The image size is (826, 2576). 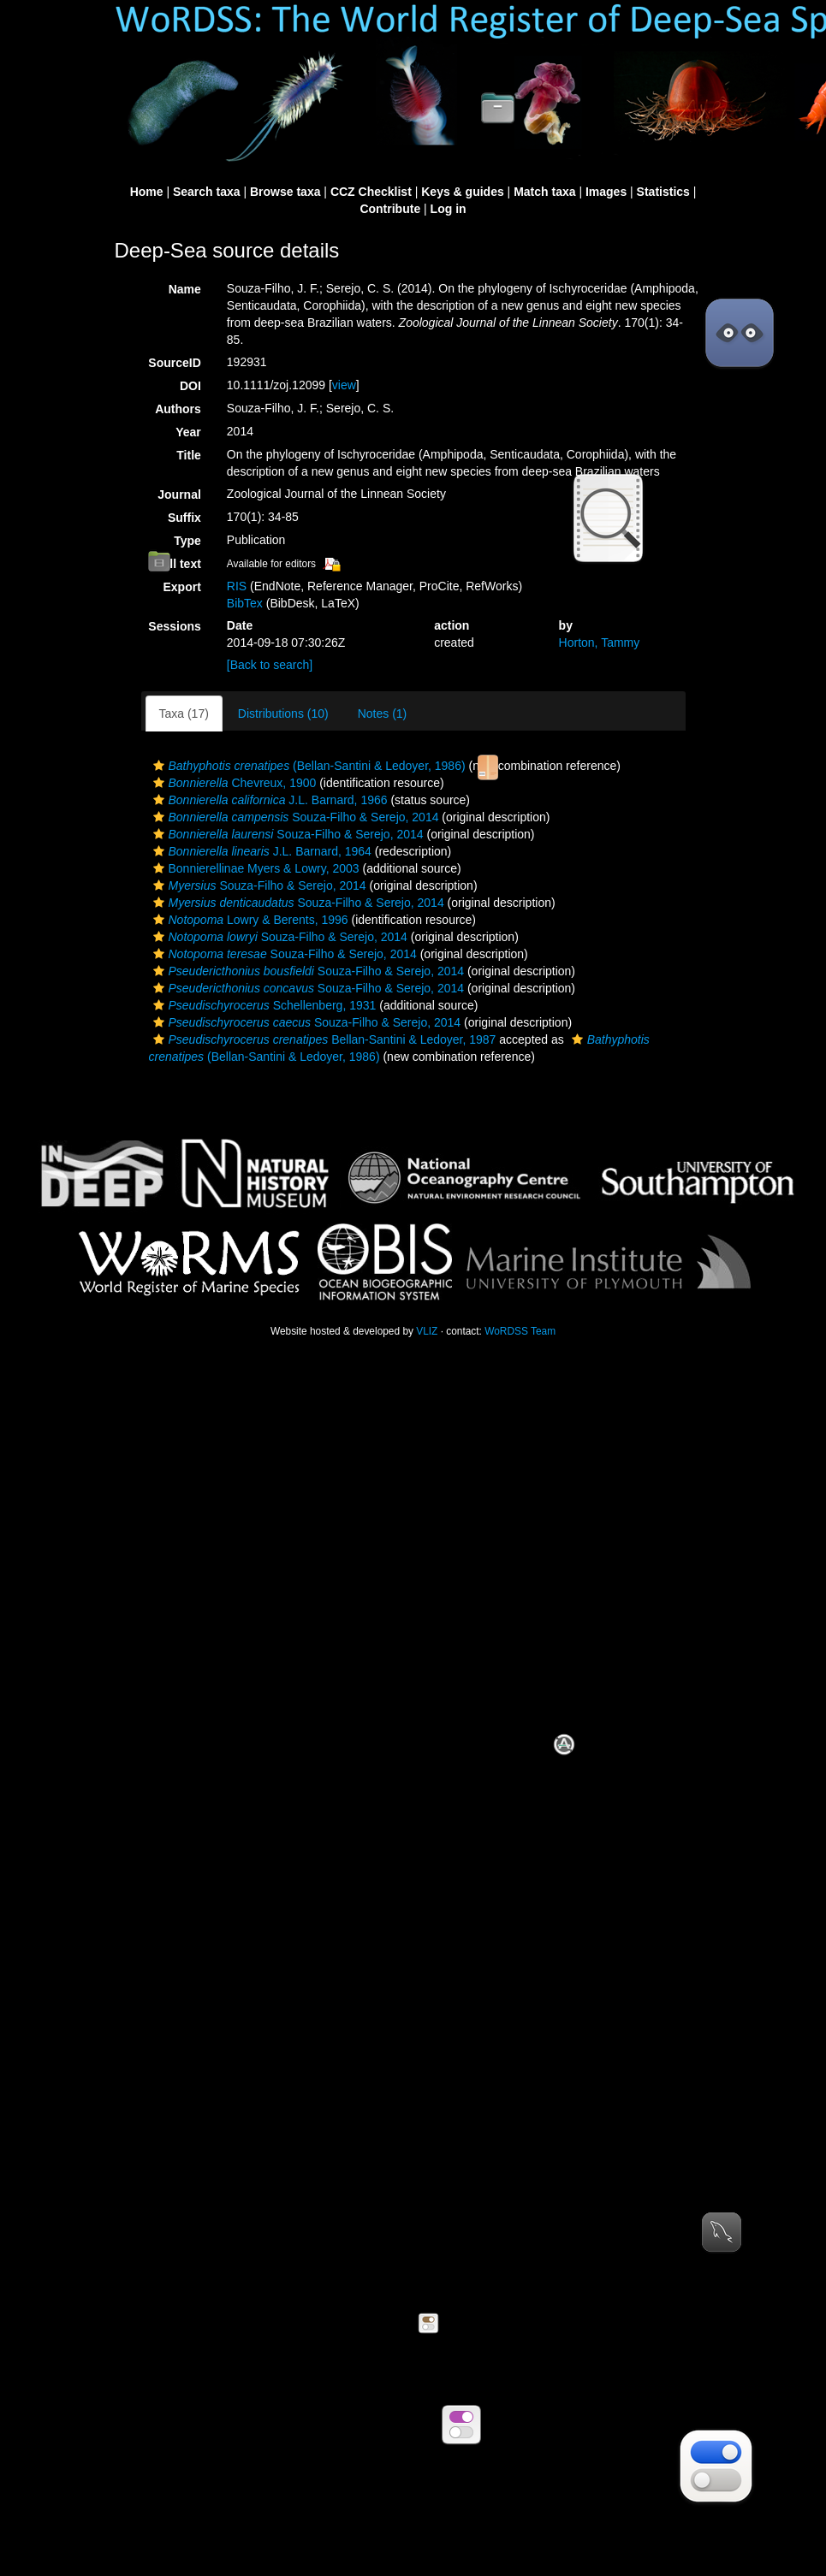 I want to click on open the software update manager, so click(x=564, y=1744).